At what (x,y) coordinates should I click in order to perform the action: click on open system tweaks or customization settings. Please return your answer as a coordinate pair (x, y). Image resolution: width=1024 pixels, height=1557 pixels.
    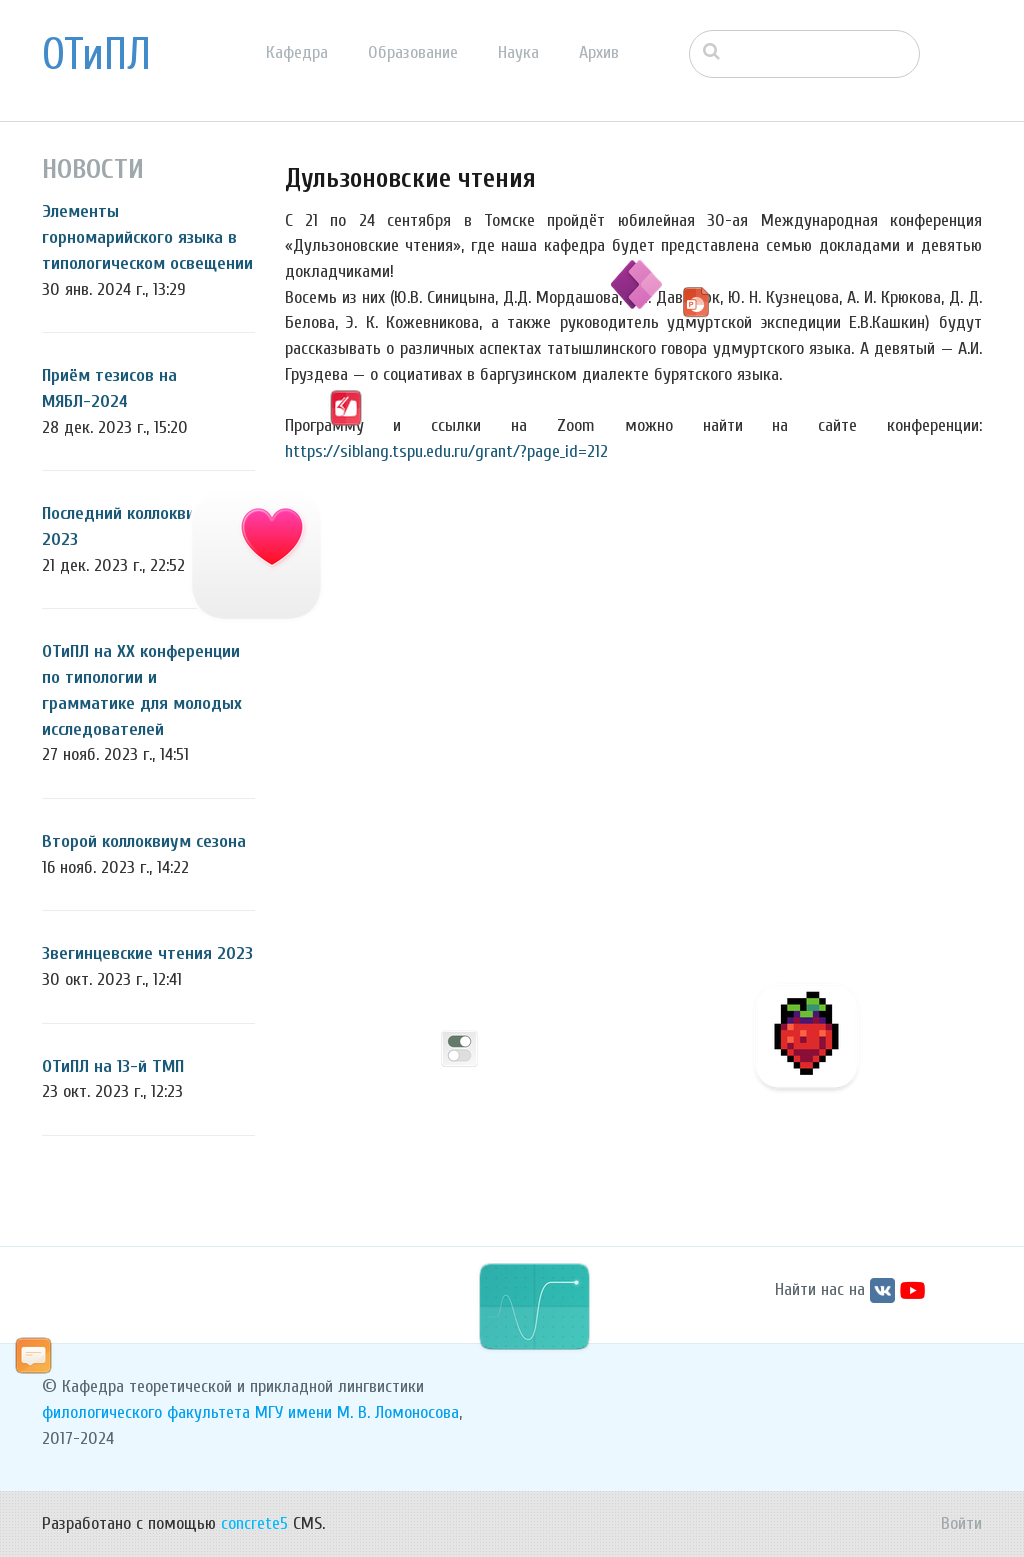
    Looking at the image, I should click on (459, 1048).